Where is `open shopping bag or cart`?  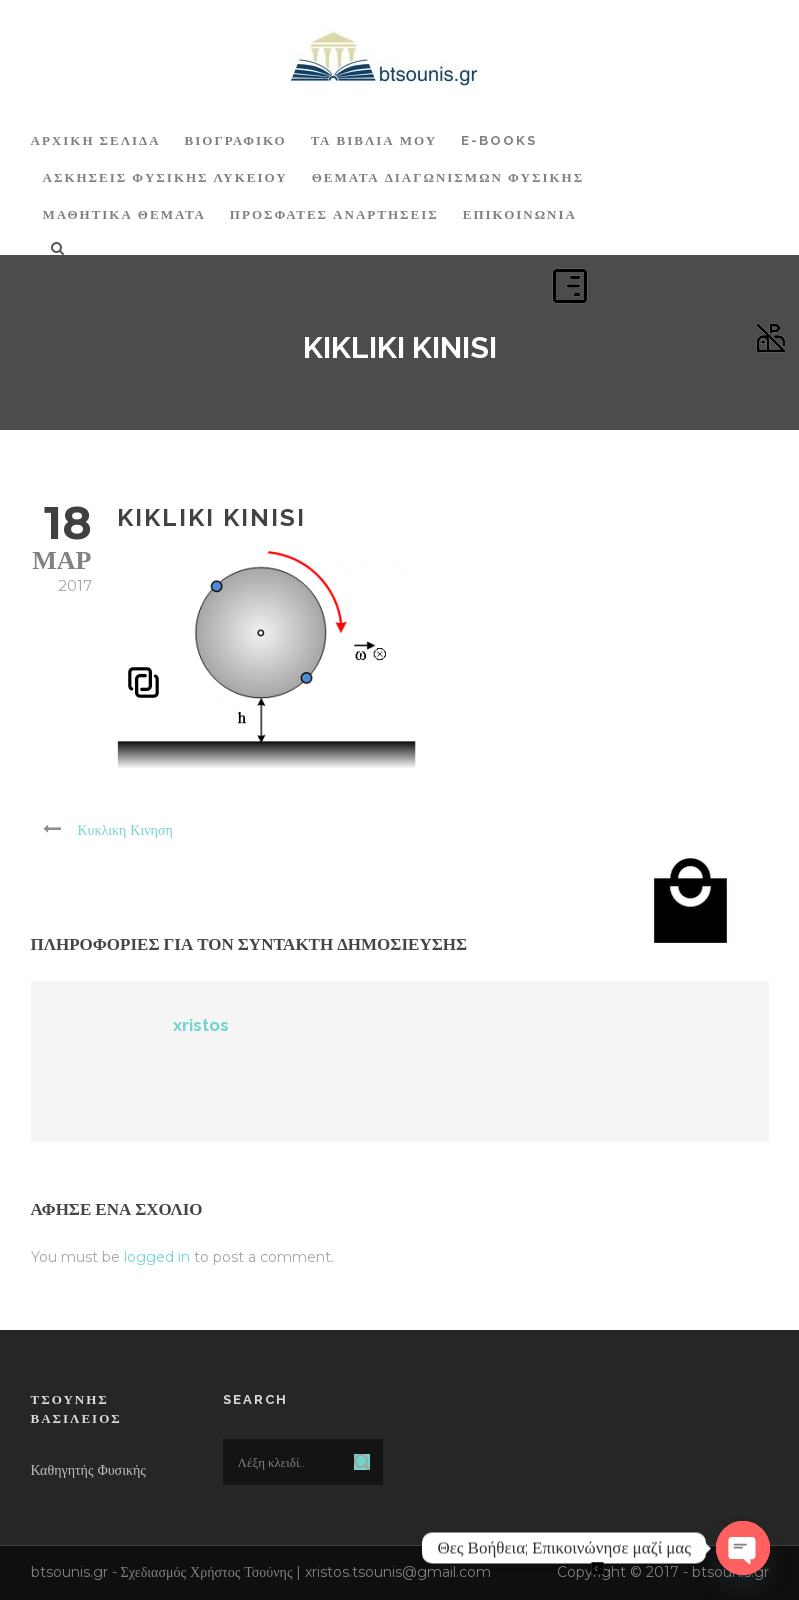 open shopping bag or cart is located at coordinates (690, 902).